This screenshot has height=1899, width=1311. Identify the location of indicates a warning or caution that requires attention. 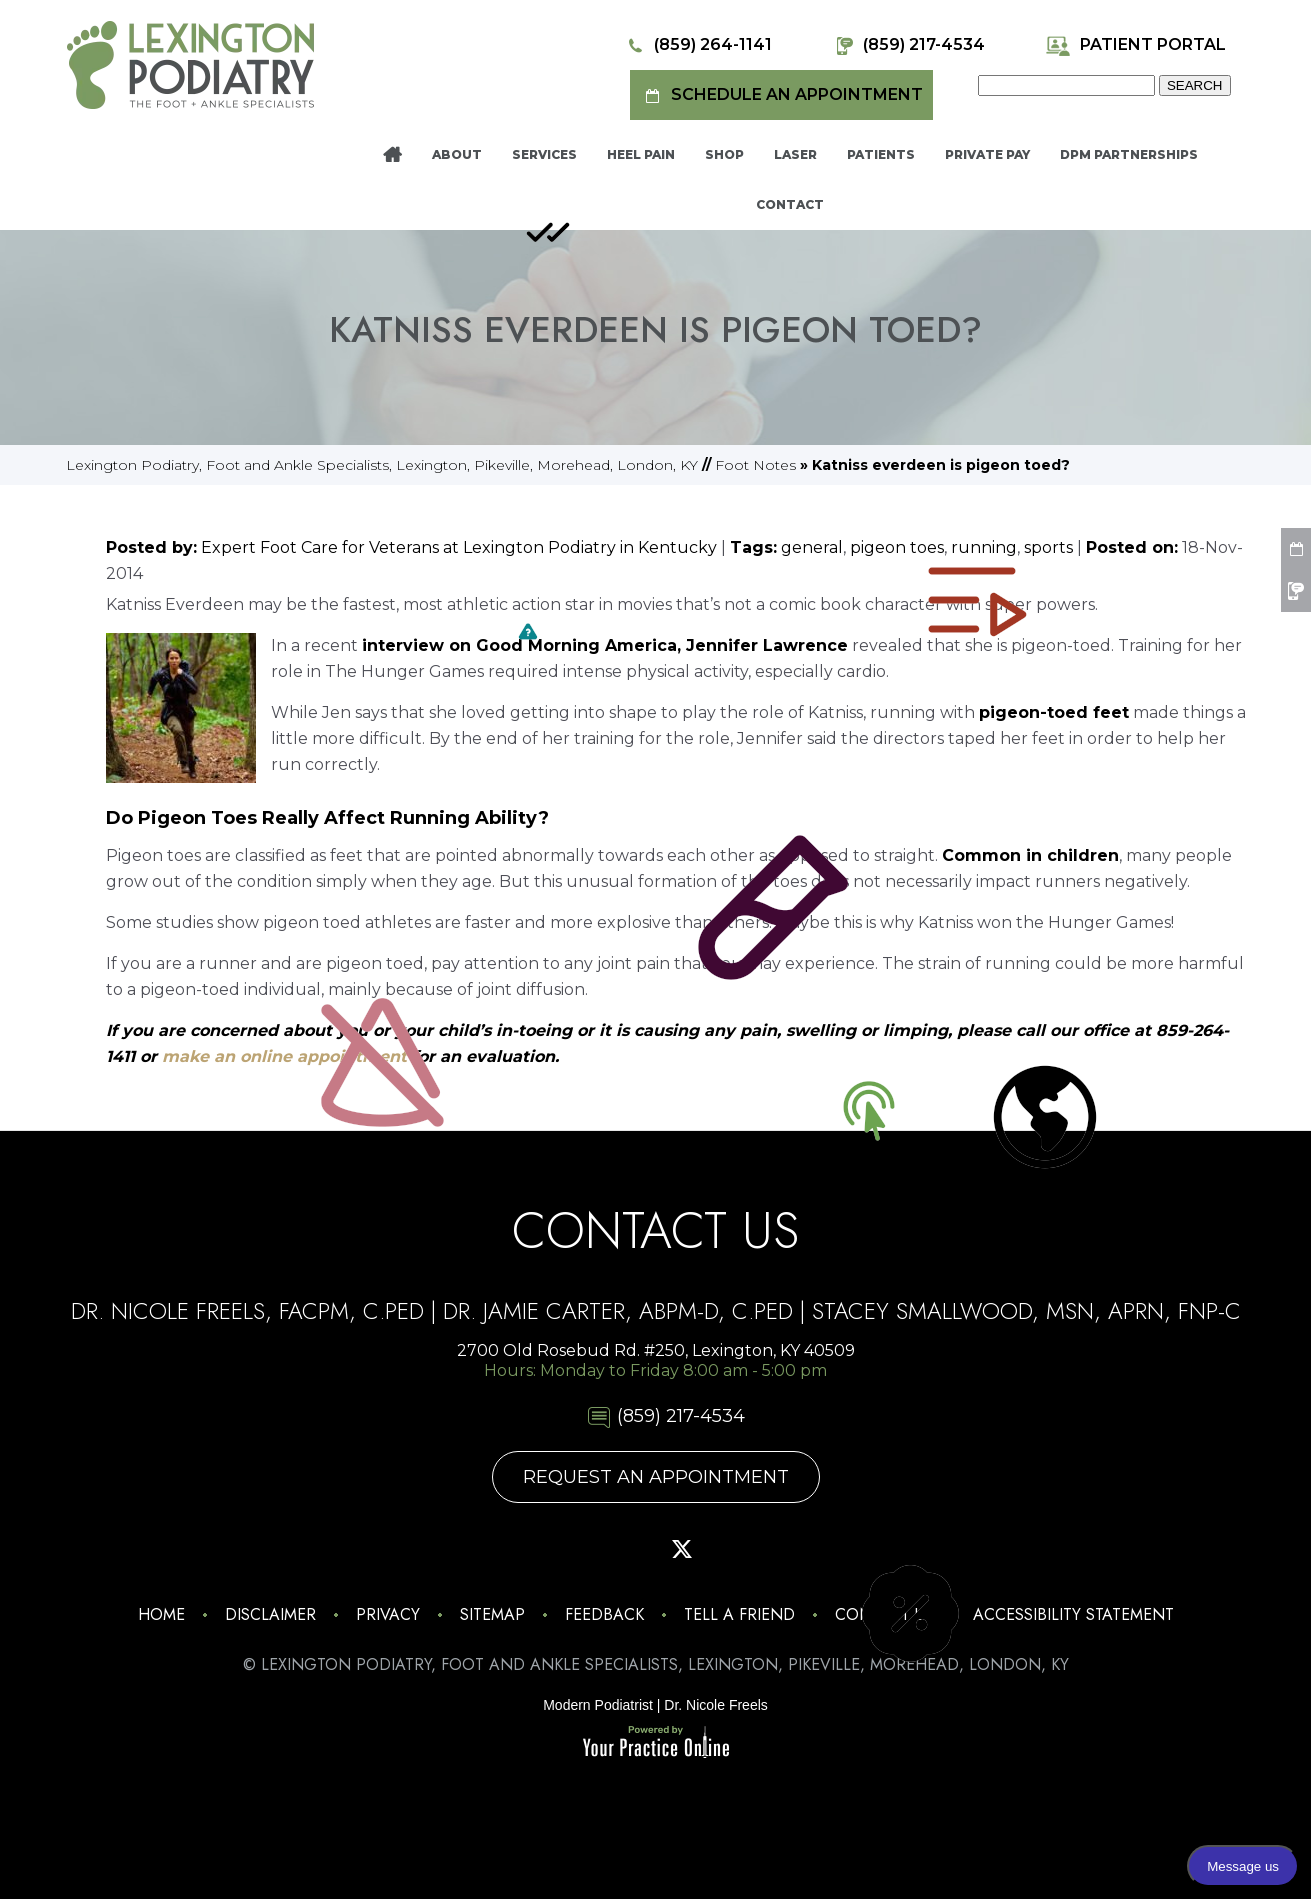
(528, 632).